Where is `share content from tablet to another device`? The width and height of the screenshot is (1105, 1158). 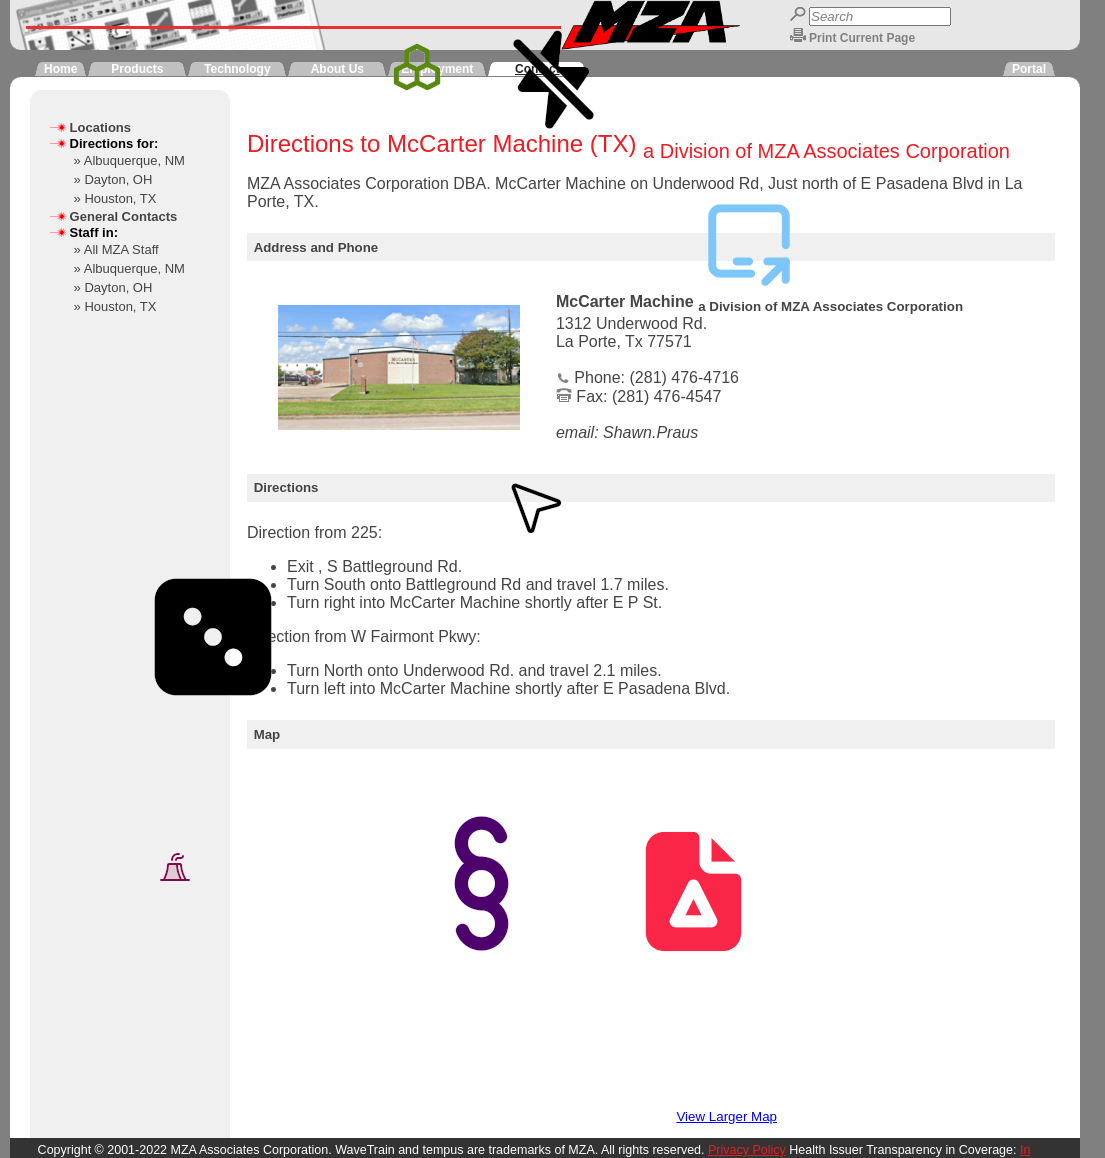
share content from tablet to another device is located at coordinates (749, 241).